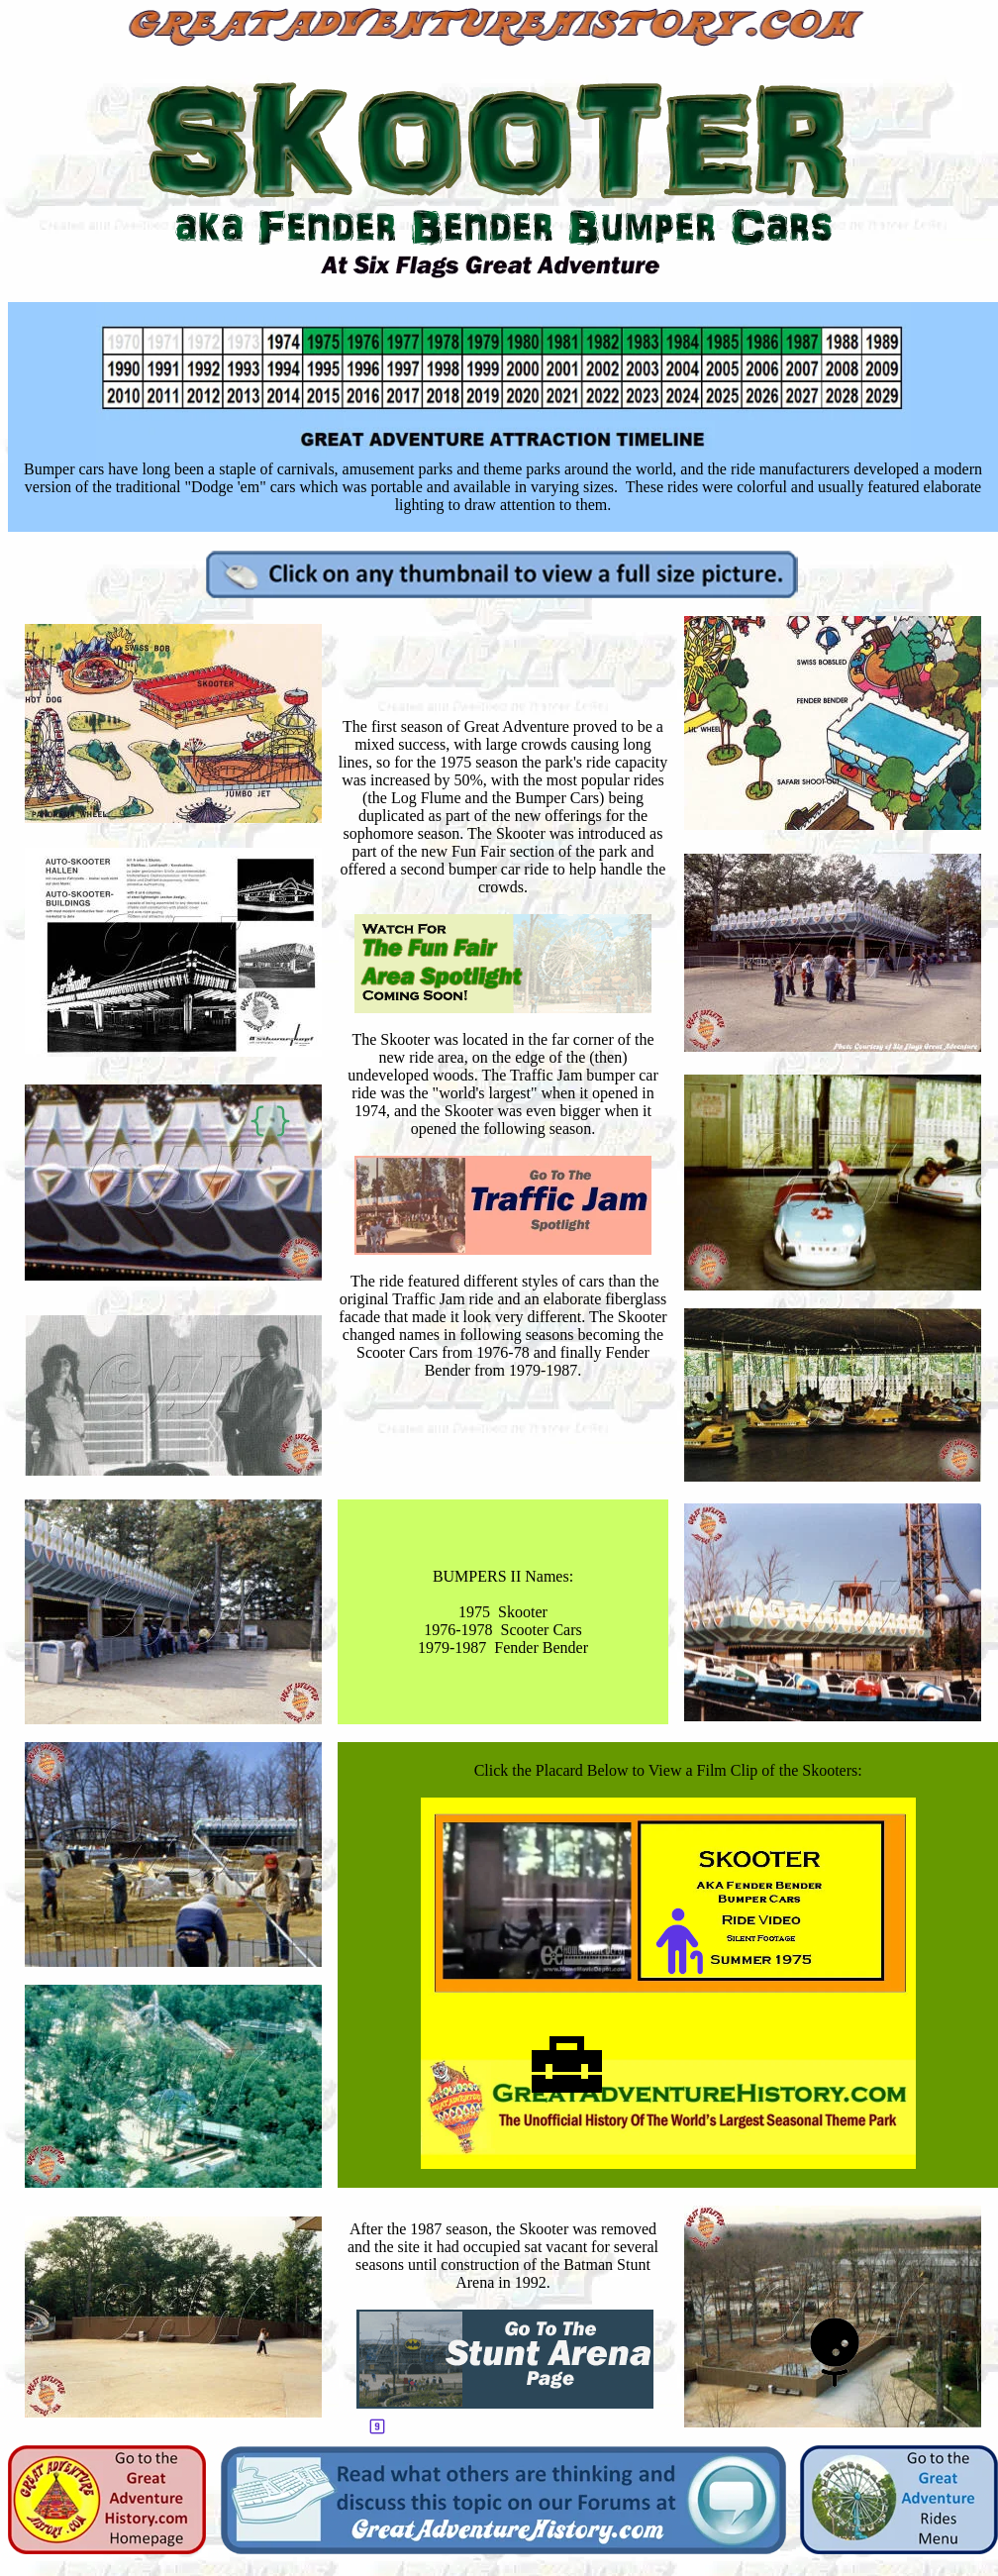 This screenshot has width=998, height=2576. I want to click on select or navigate to item number 9, so click(377, 2426).